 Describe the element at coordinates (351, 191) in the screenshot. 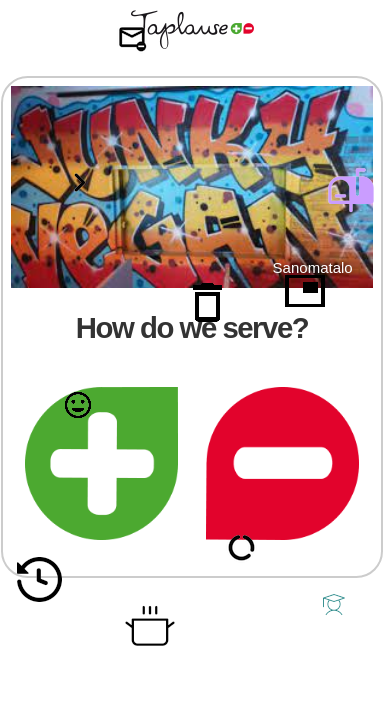

I see `access your mailbox or inbox` at that location.